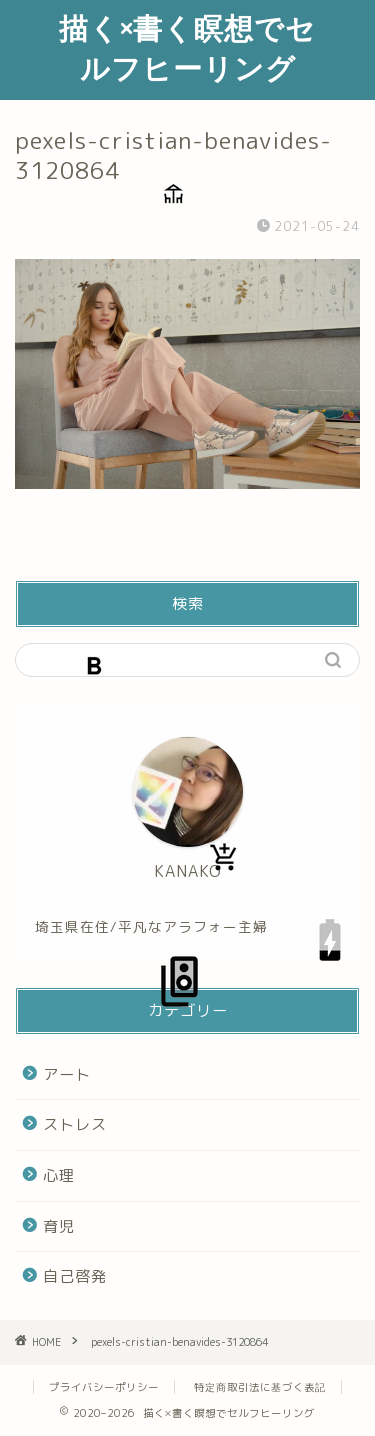 The image size is (375, 1436). What do you see at coordinates (330, 940) in the screenshot?
I see `indicates battery is charging at 20% capacity` at bounding box center [330, 940].